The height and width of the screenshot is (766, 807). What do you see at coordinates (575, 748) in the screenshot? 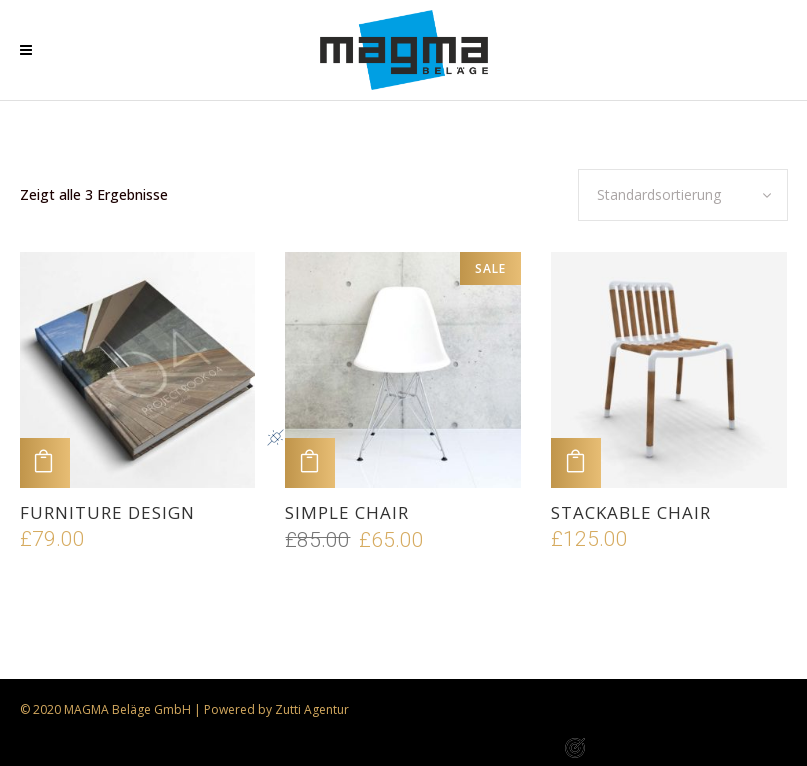
I see `set a goal or objective` at bounding box center [575, 748].